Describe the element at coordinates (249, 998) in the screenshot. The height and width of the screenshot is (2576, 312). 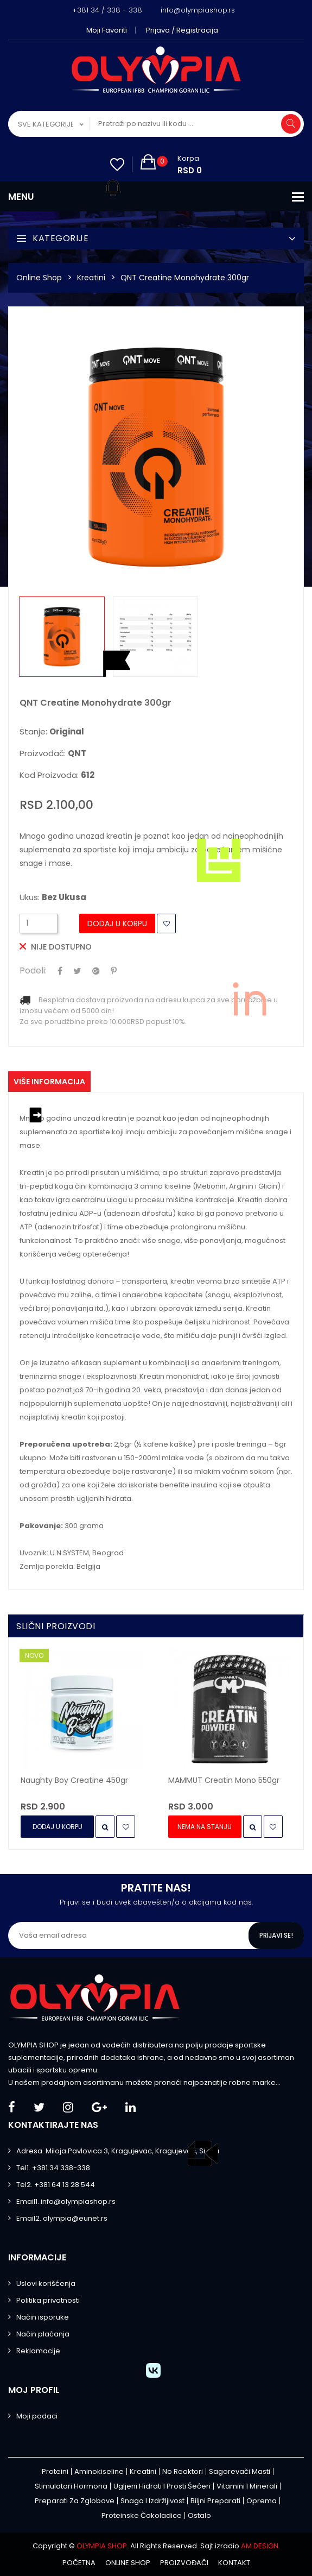
I see `connect with LinkedIn` at that location.